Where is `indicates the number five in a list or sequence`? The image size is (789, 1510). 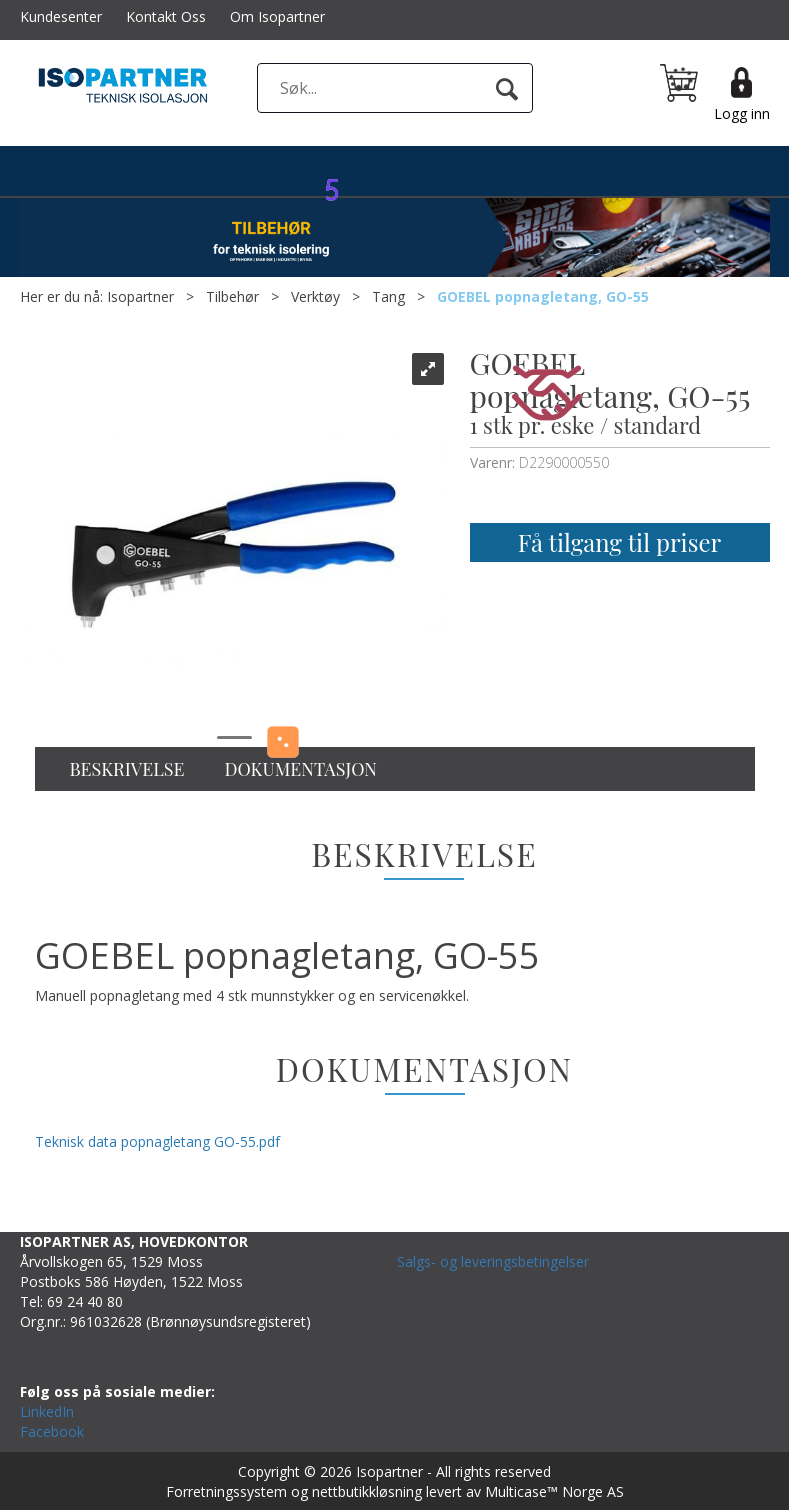 indicates the number five in a list or sequence is located at coordinates (332, 190).